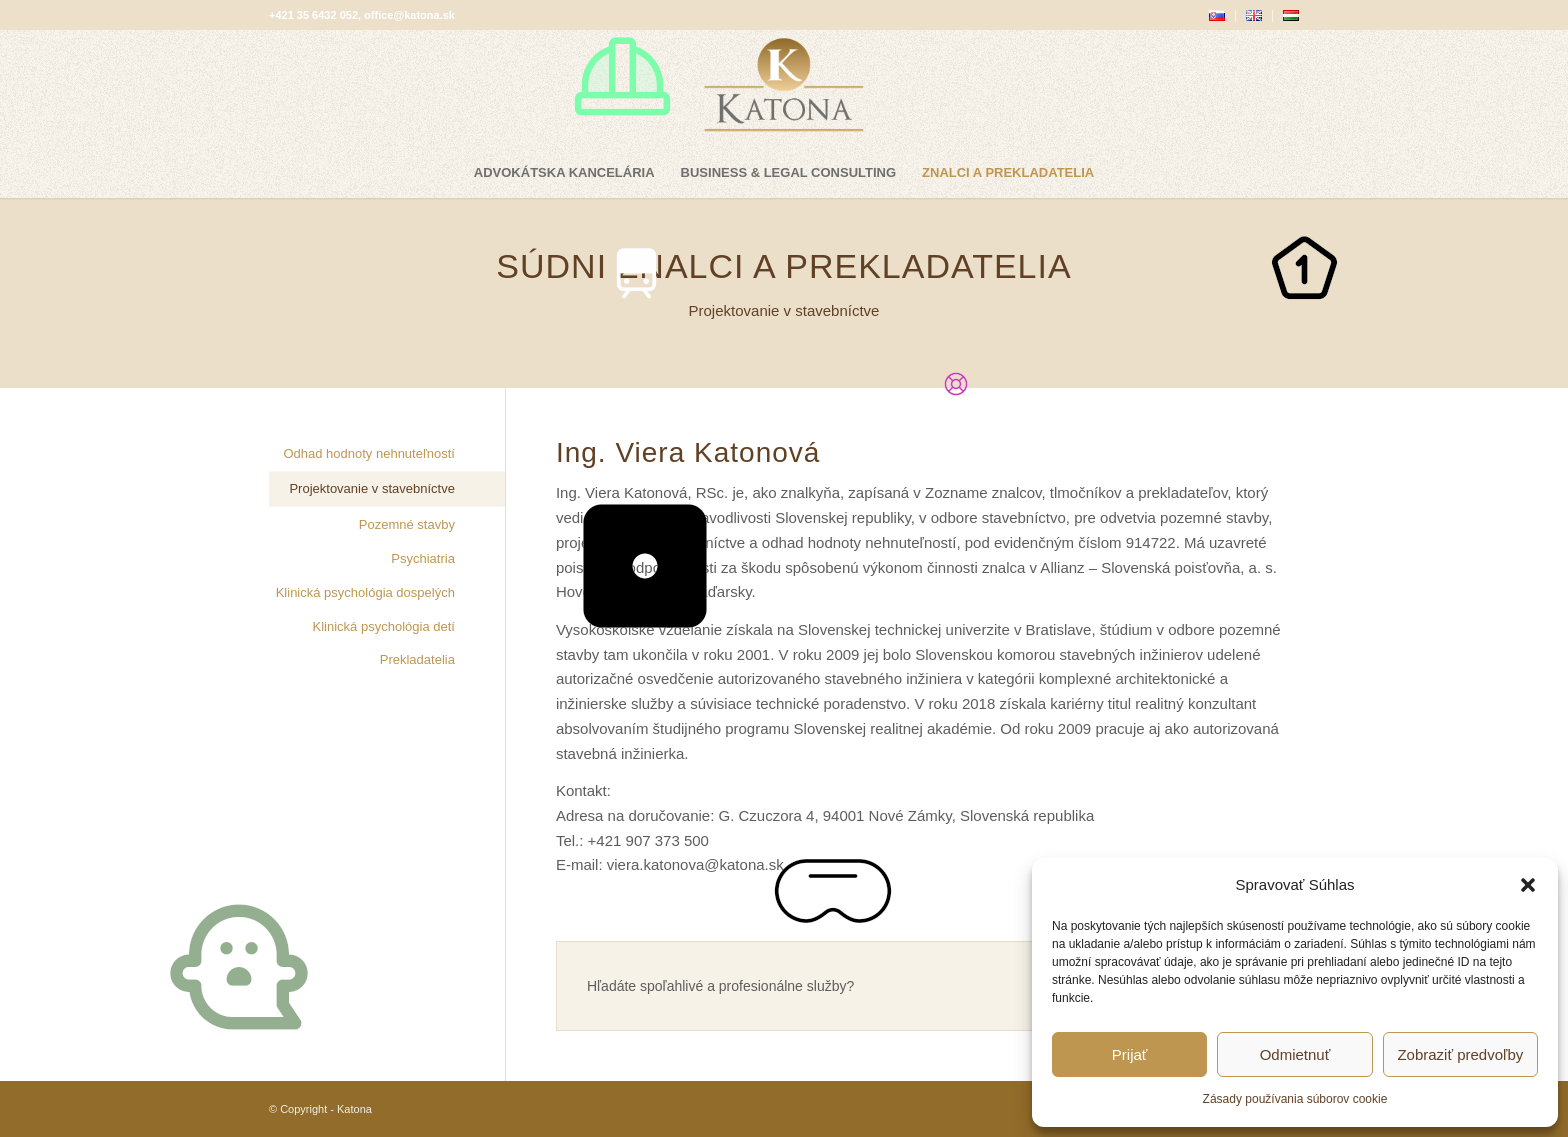  I want to click on access construction or worksite tools, so click(622, 81).